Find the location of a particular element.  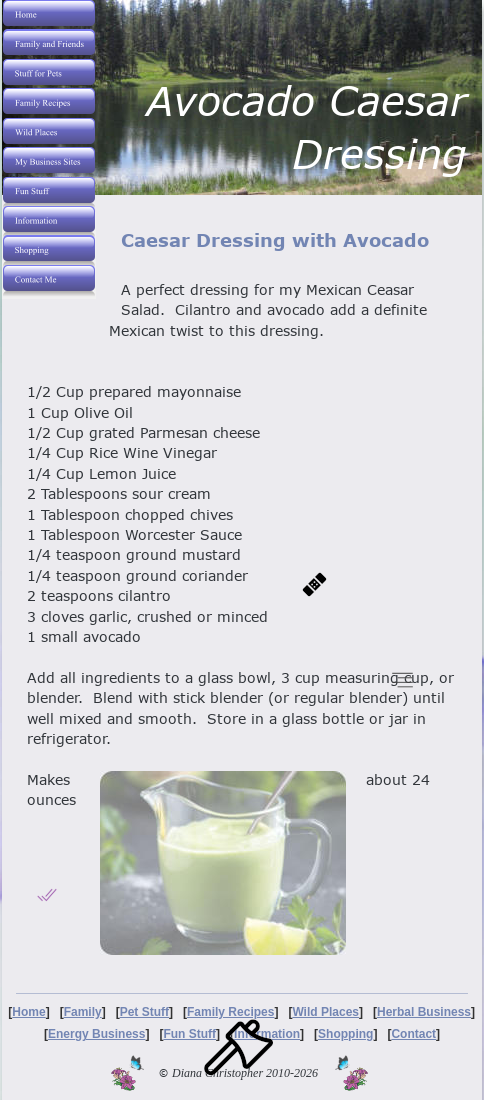

tool or equipment category is located at coordinates (238, 1049).